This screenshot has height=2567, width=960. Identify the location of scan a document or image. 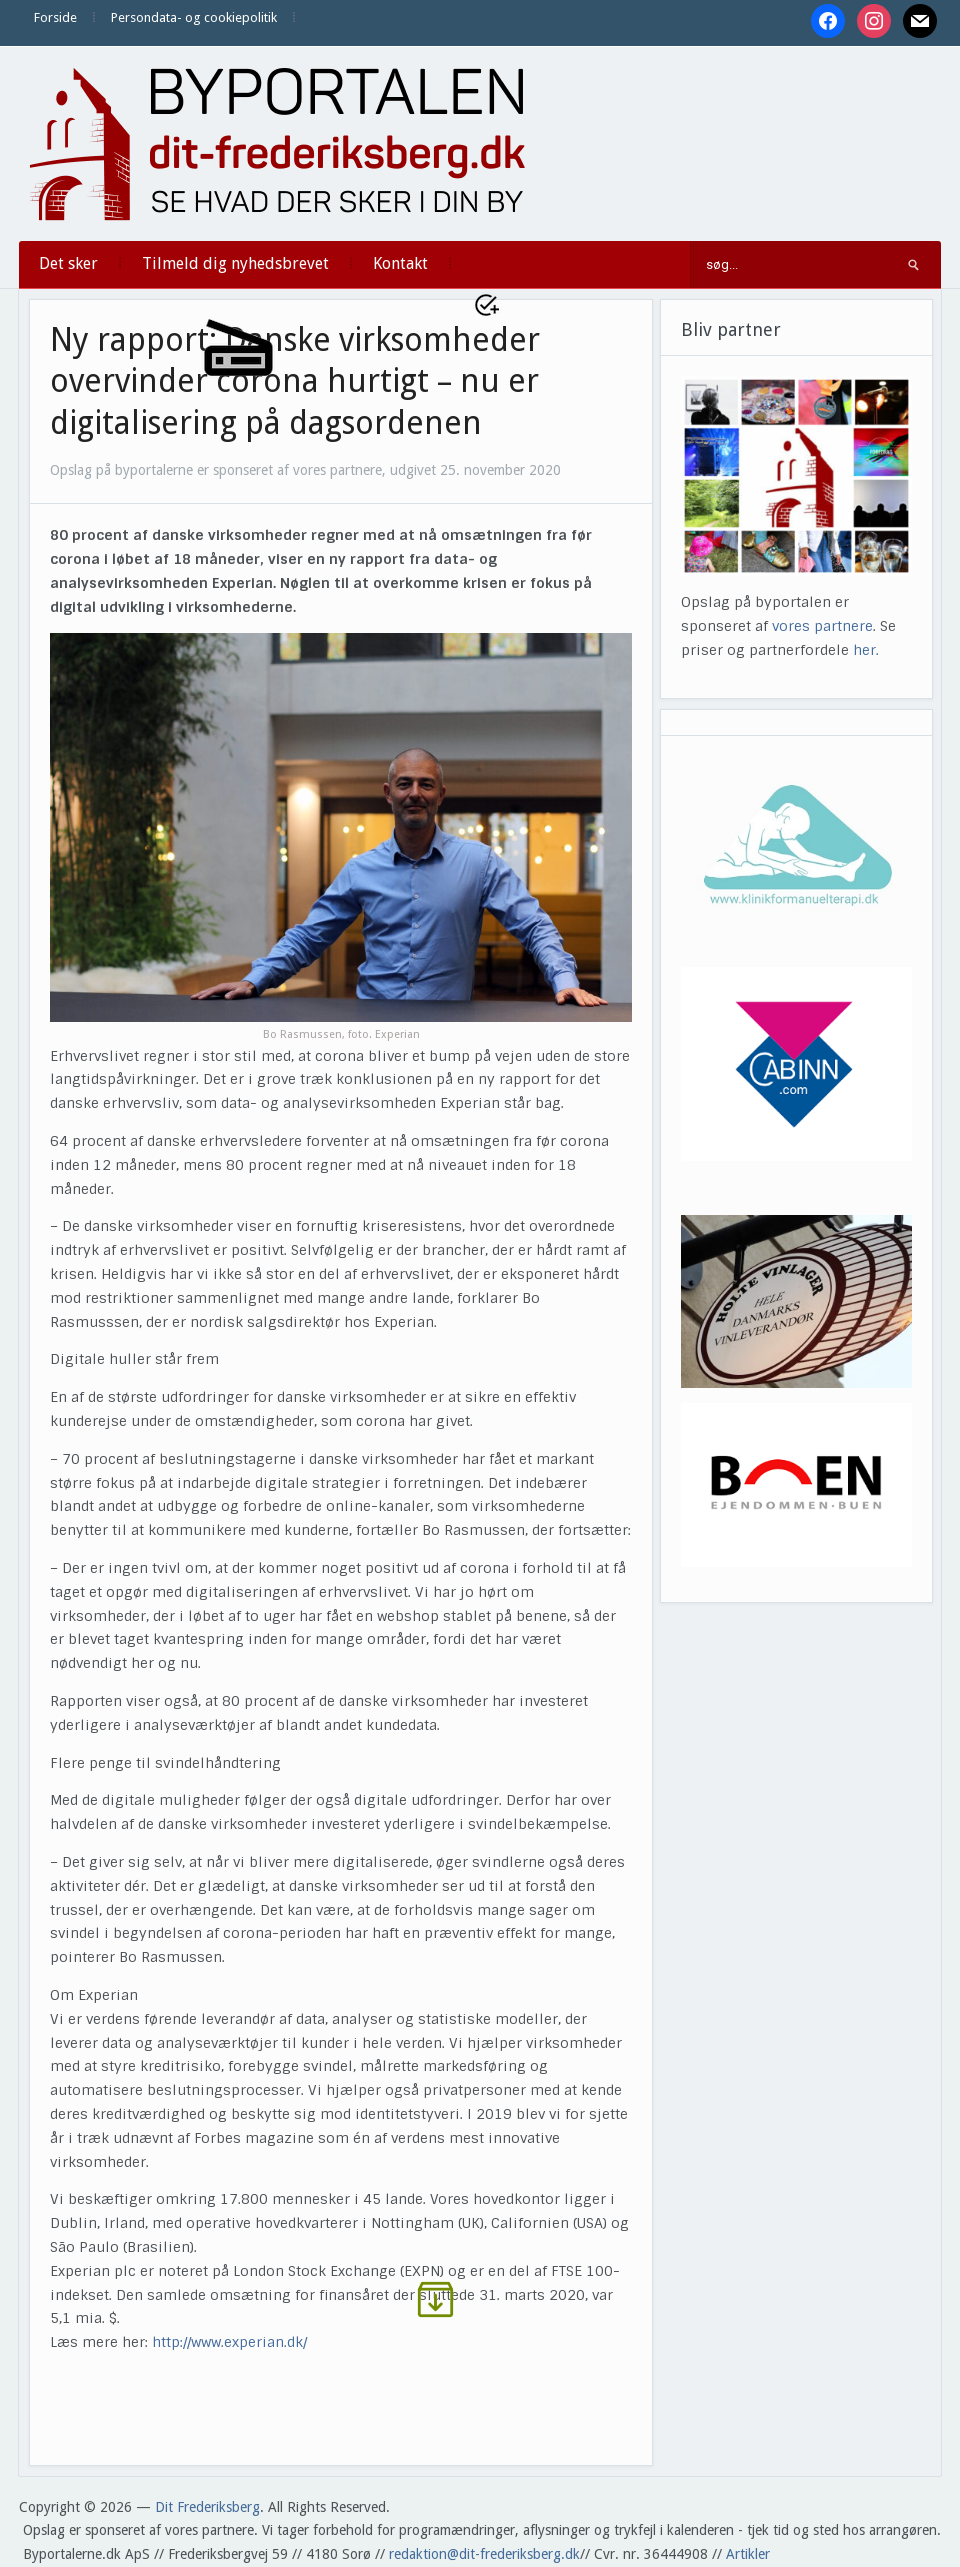
(238, 345).